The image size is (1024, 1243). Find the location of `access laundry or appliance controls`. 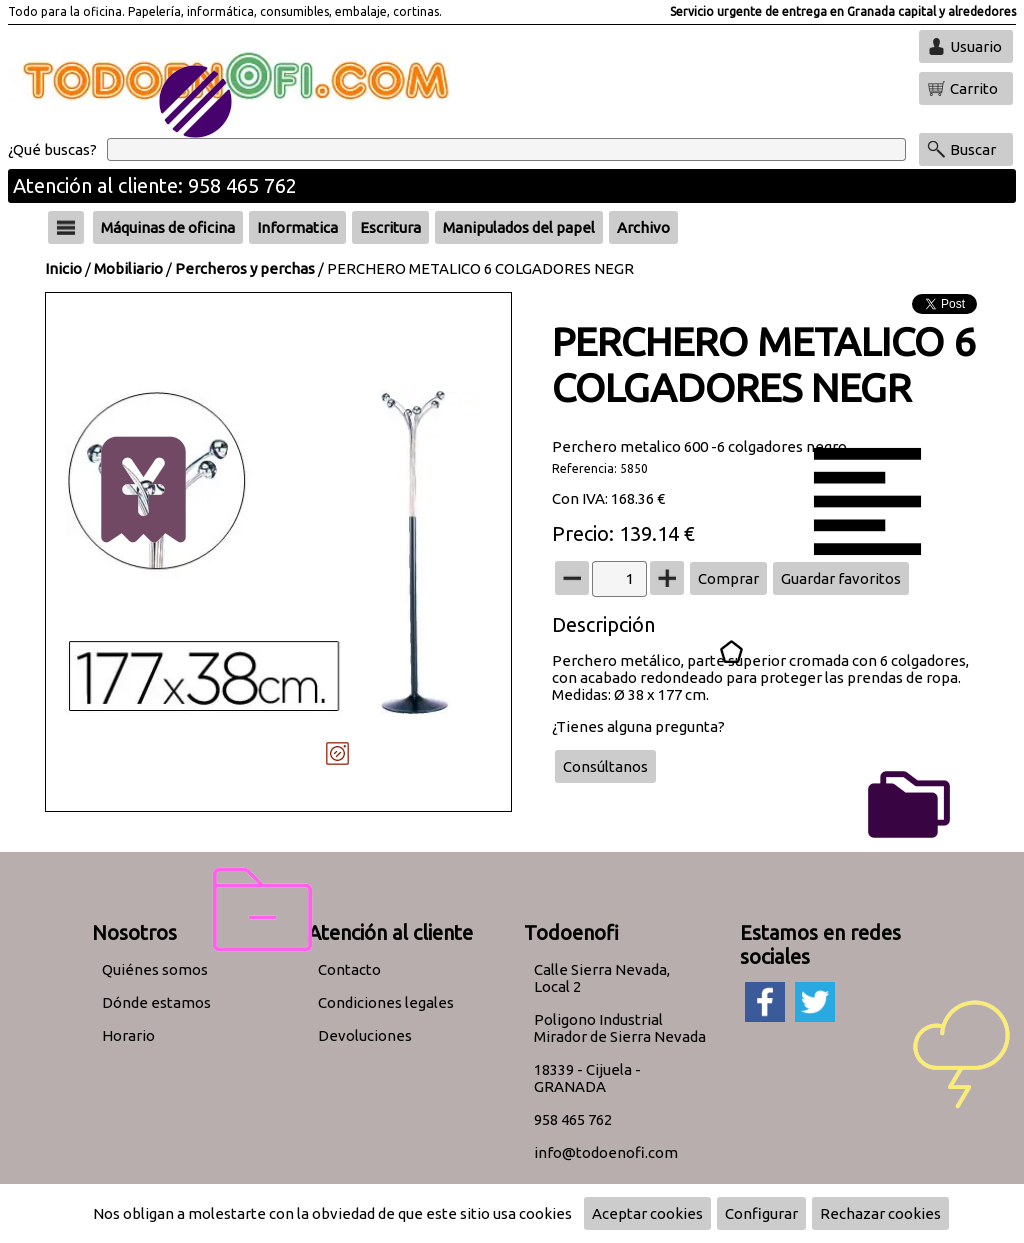

access laundry or appliance controls is located at coordinates (337, 753).